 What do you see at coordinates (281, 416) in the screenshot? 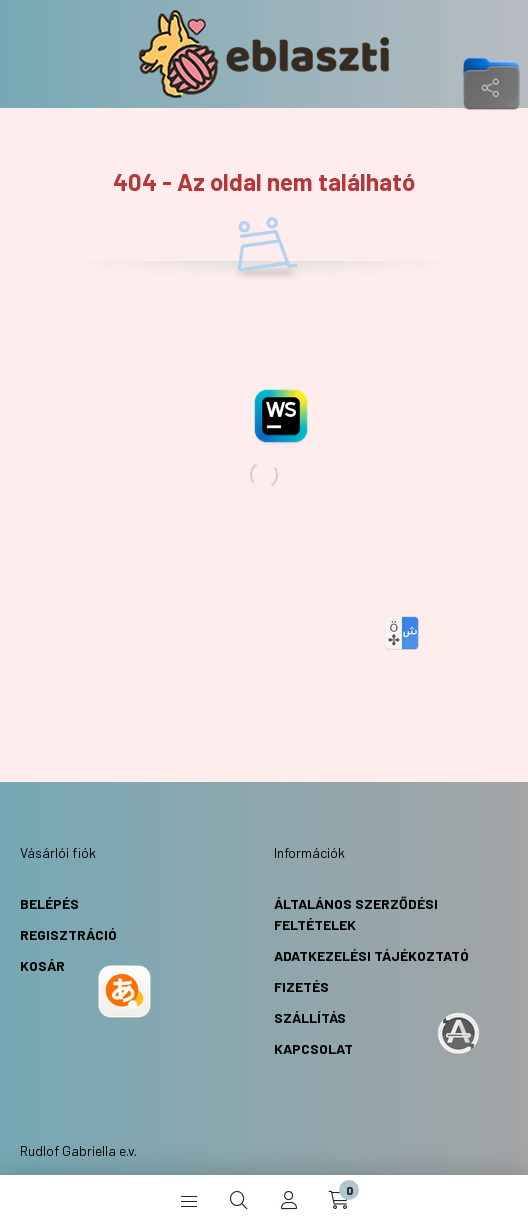
I see `open WebStorm IDE` at bounding box center [281, 416].